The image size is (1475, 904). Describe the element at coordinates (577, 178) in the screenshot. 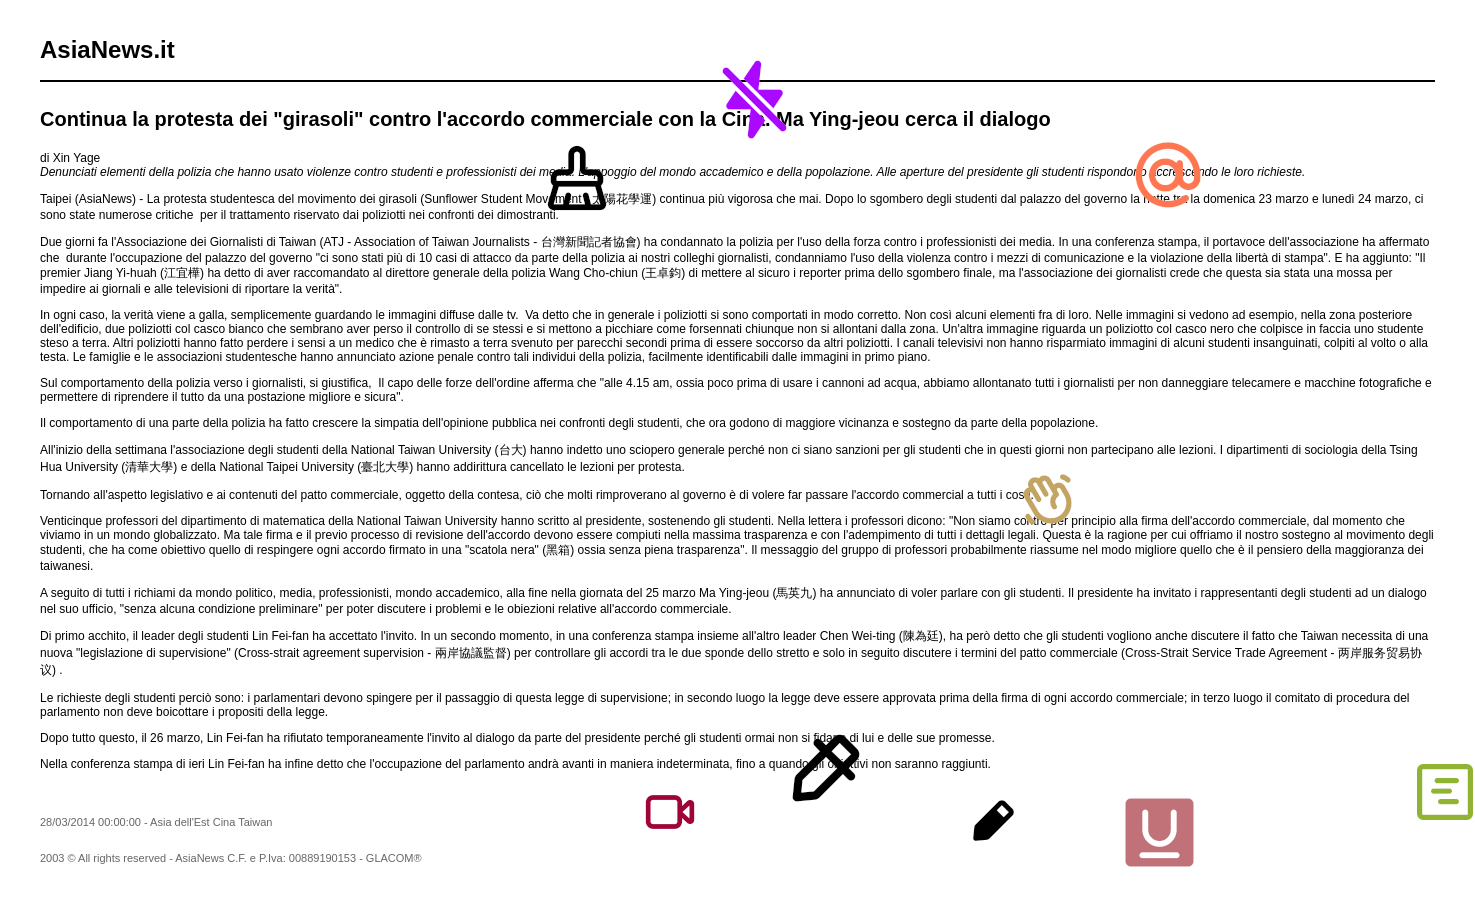

I see `clear cache or temporary files` at that location.